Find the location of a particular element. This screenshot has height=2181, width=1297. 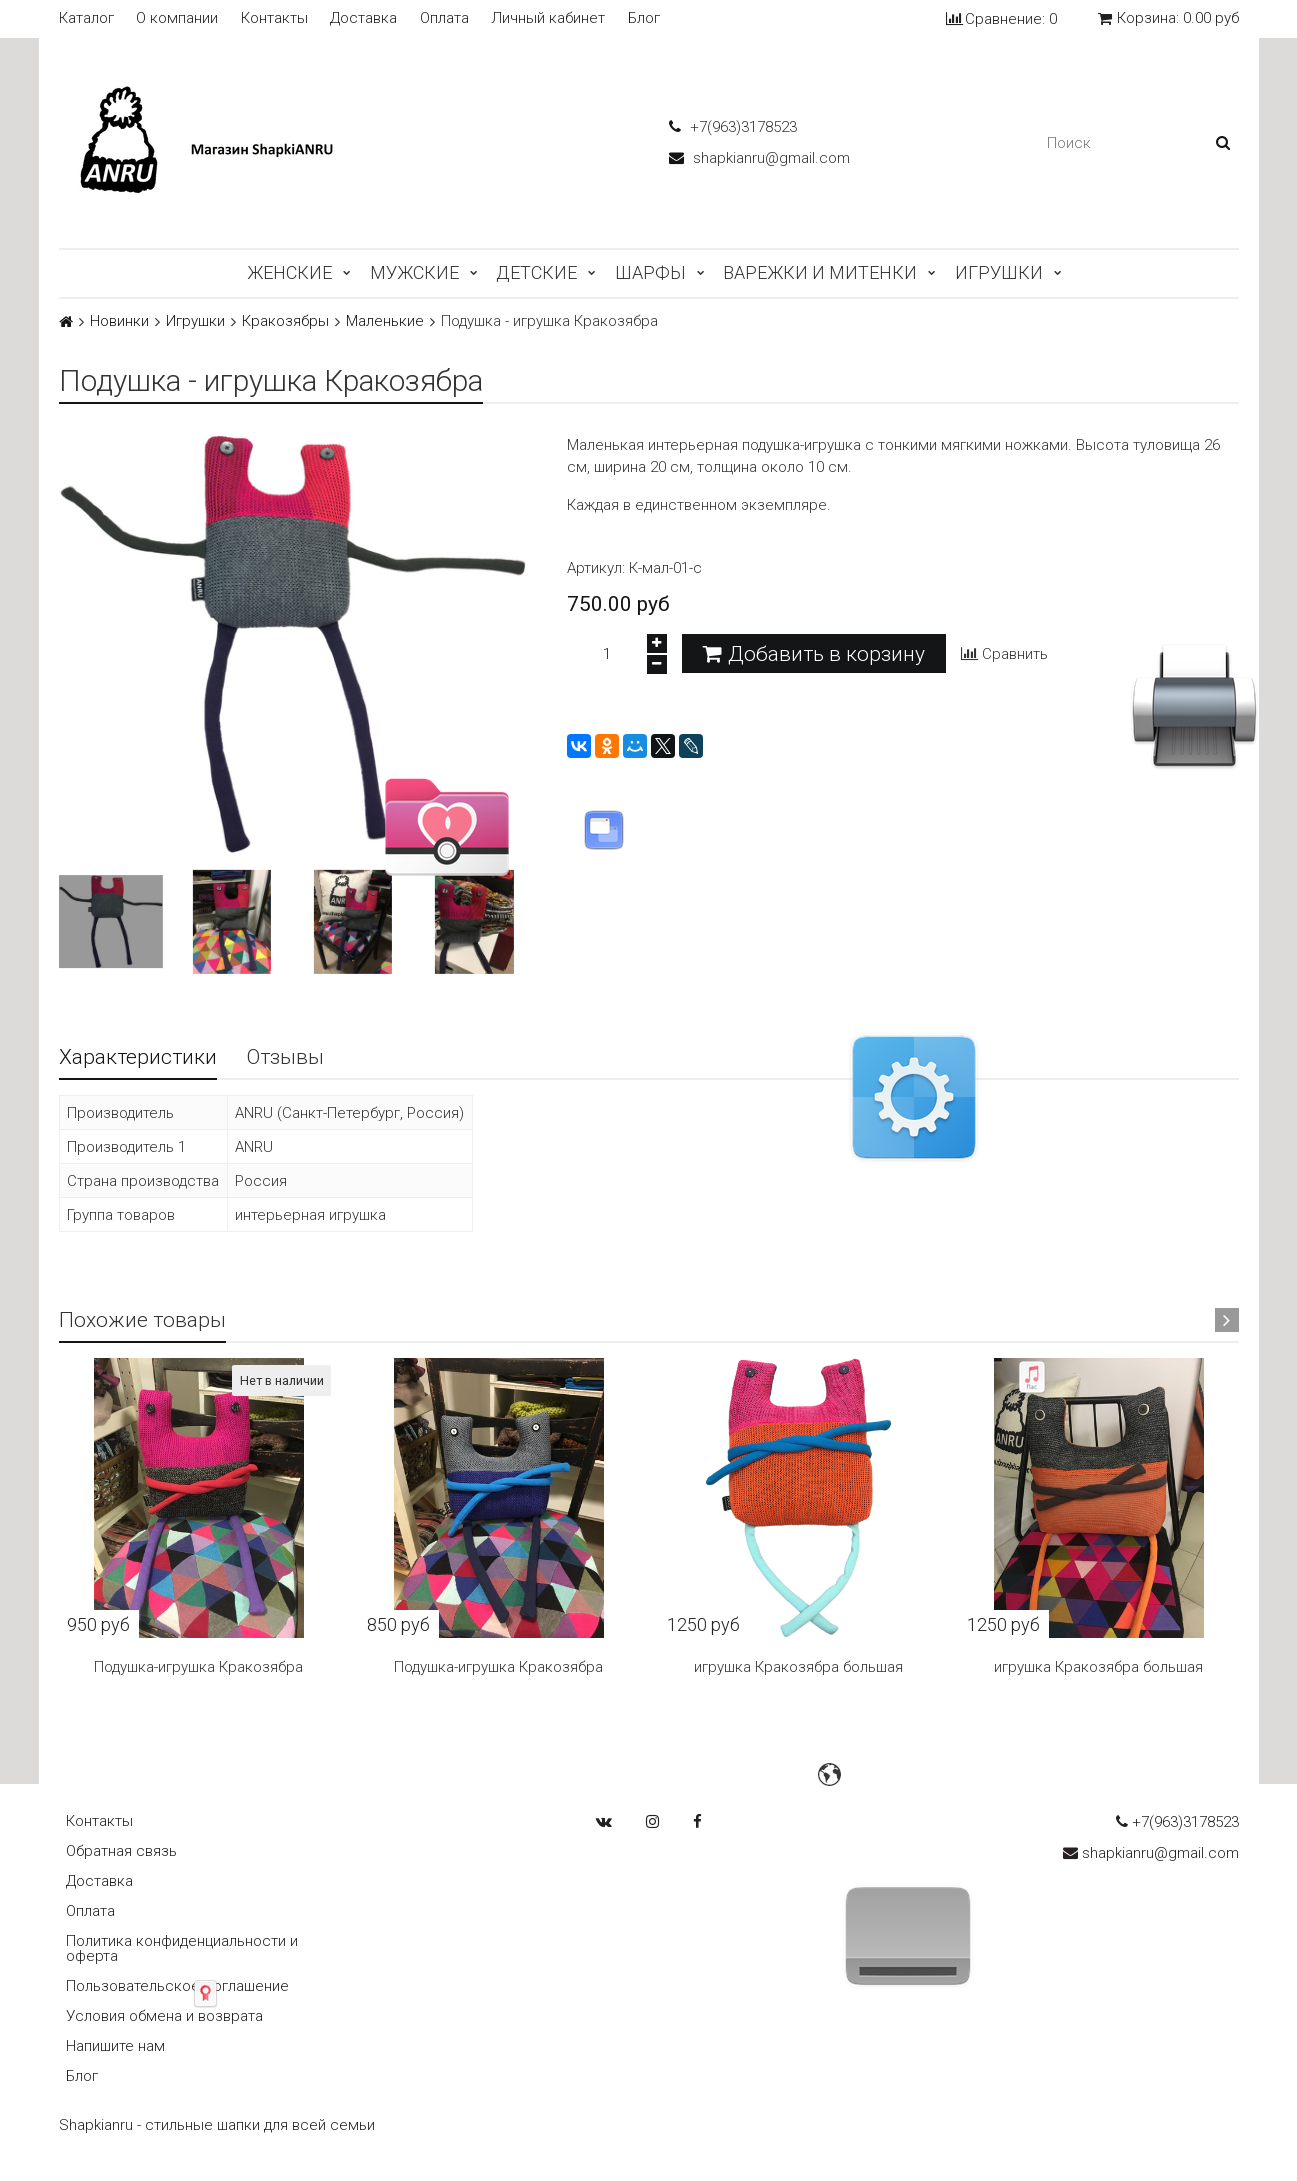

access software sources and repository settings is located at coordinates (829, 1774).